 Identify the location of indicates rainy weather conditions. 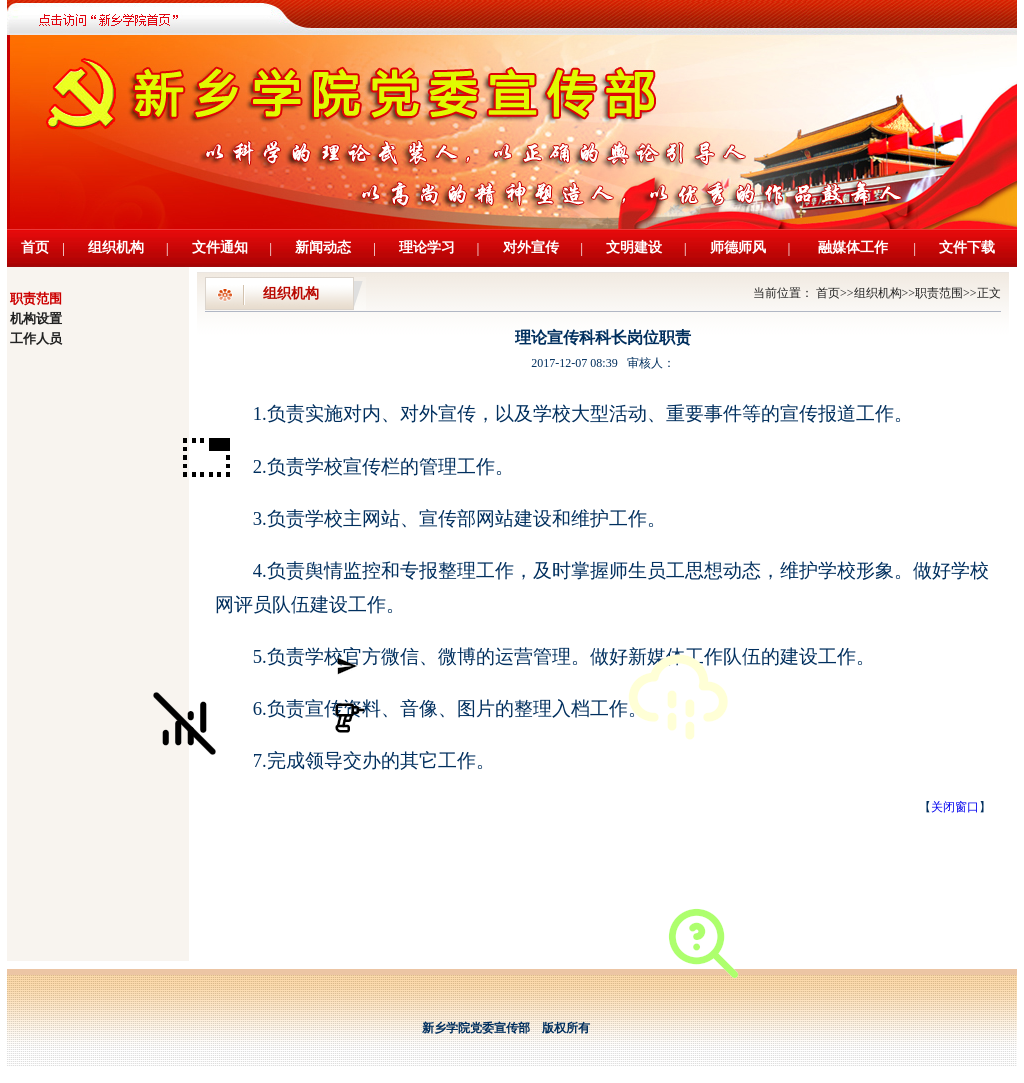
(676, 690).